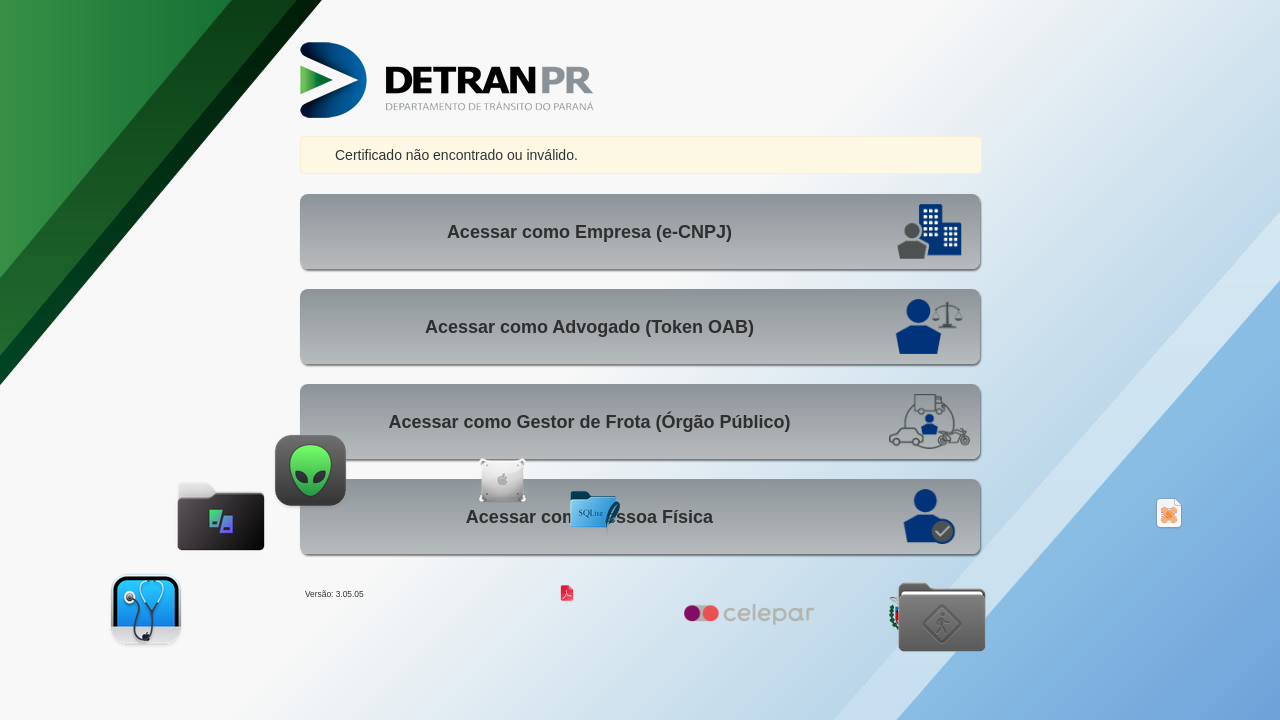  I want to click on open system cleaner utility, so click(146, 609).